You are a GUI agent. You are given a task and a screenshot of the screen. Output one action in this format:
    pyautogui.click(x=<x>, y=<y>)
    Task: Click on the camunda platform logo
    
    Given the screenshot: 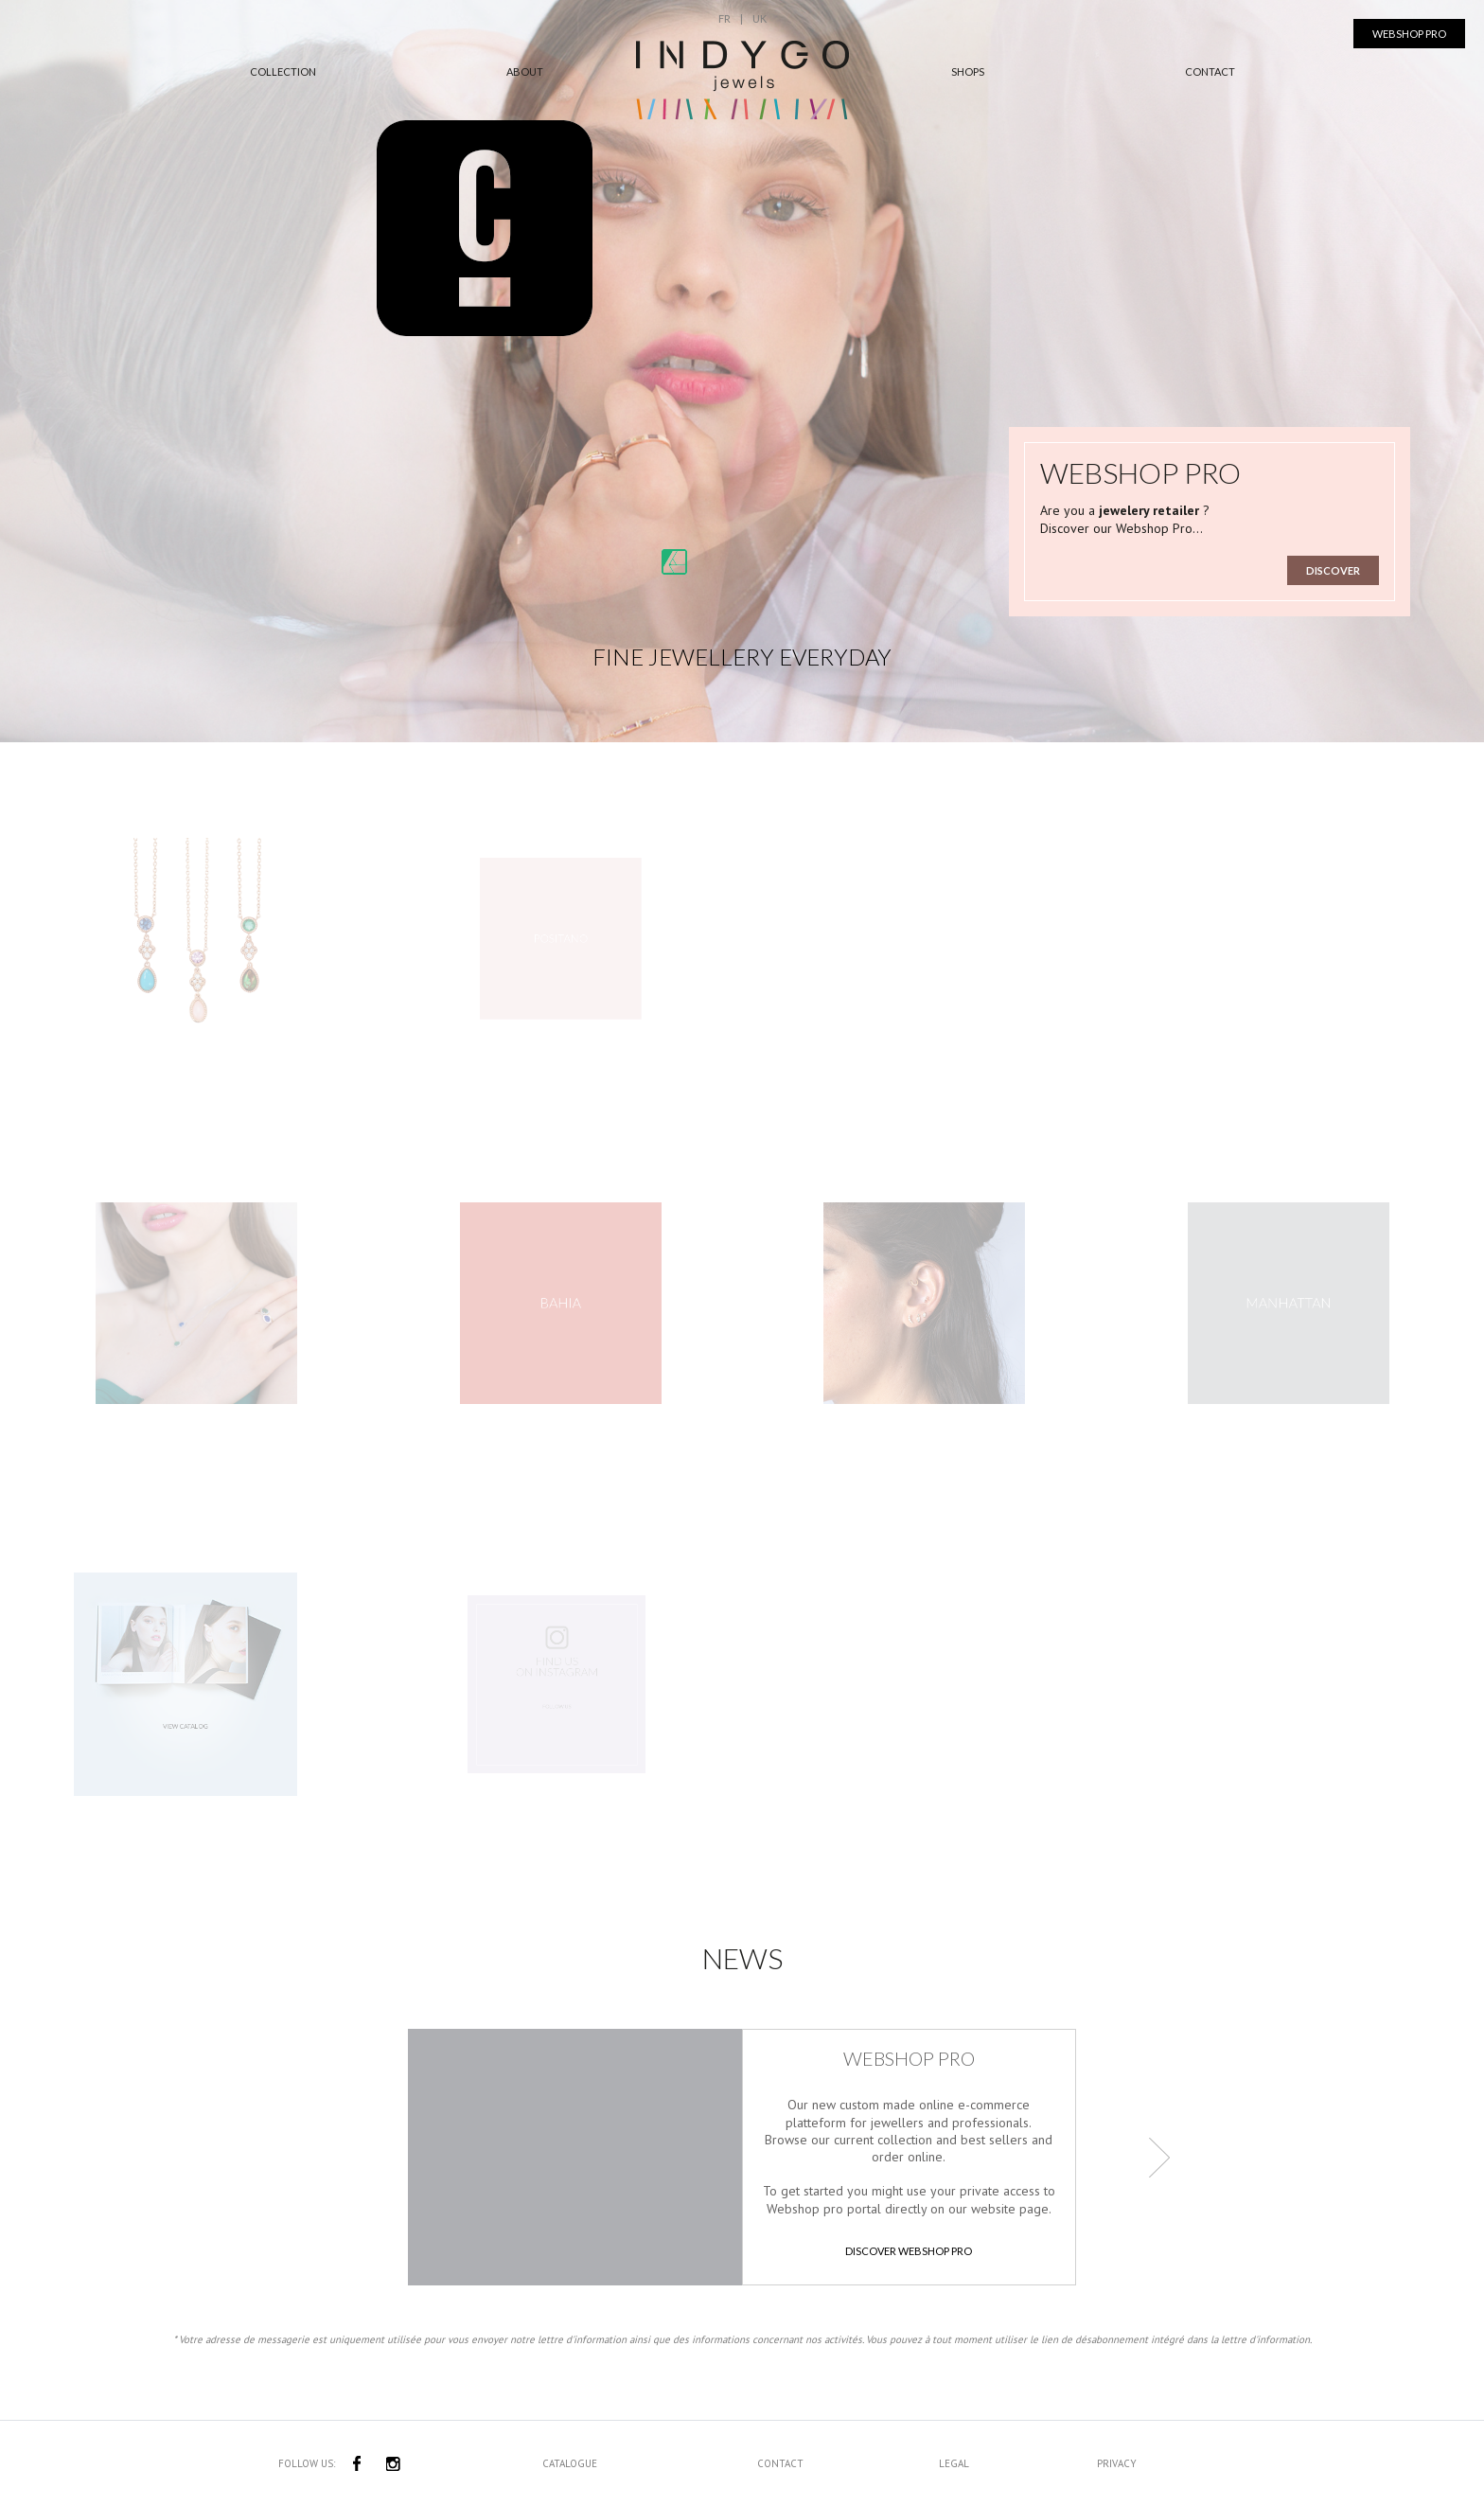 What is the action you would take?
    pyautogui.click(x=485, y=228)
    